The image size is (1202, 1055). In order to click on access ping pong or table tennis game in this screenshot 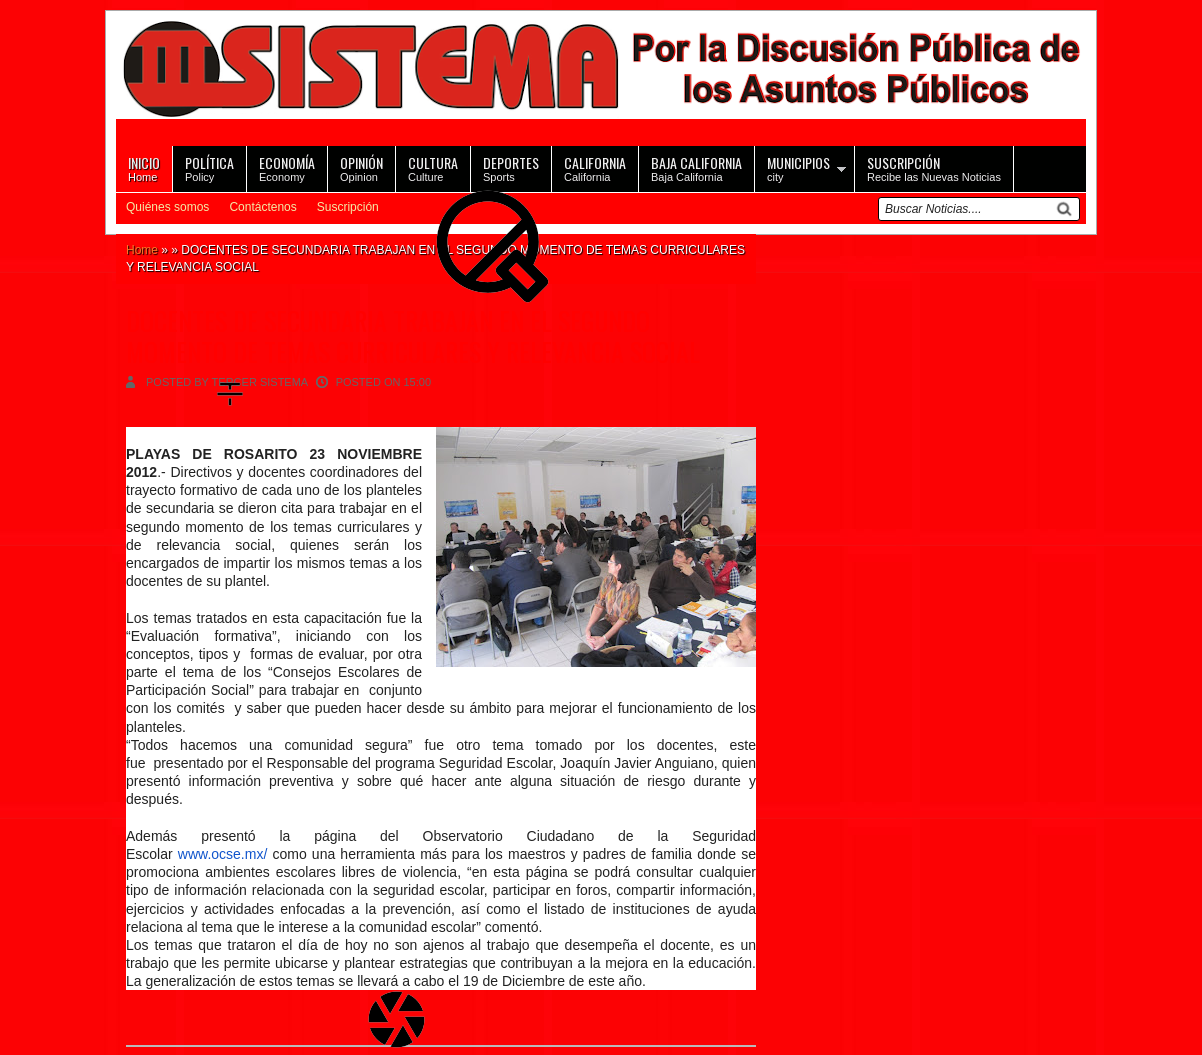, I will do `click(490, 244)`.